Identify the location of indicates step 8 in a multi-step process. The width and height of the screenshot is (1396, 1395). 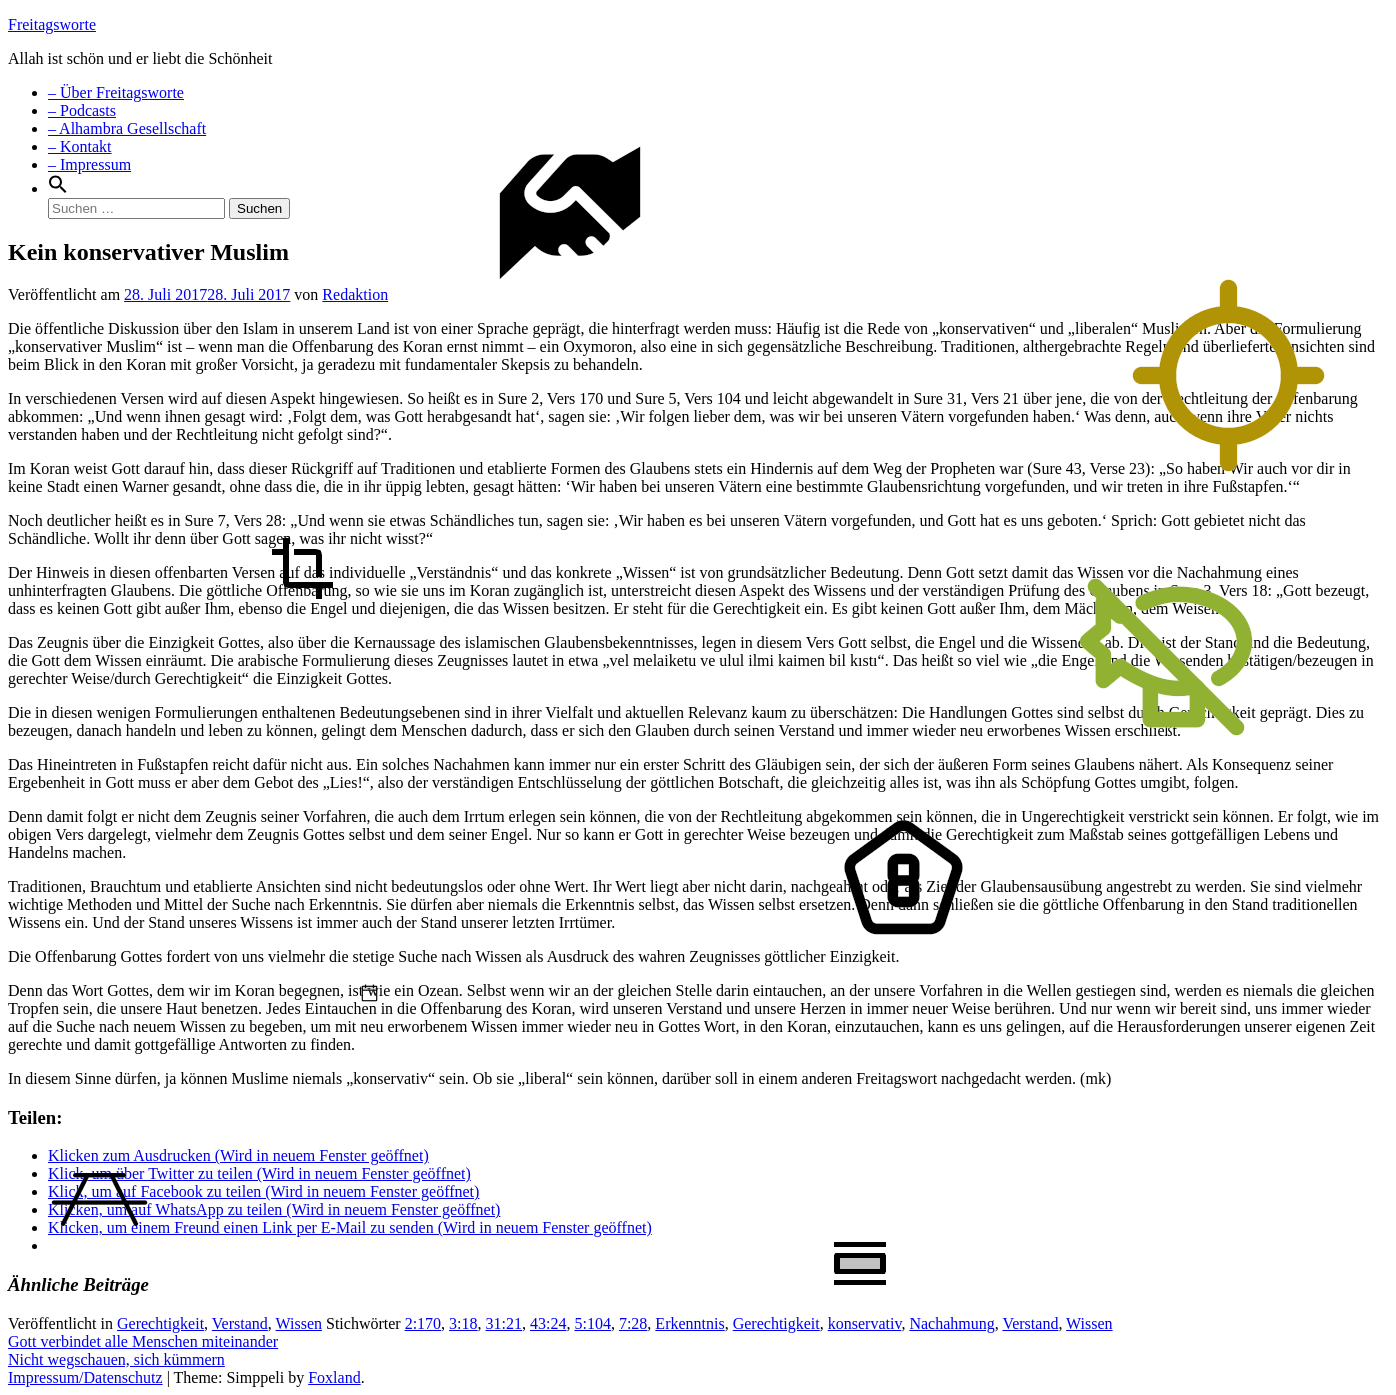
(903, 880).